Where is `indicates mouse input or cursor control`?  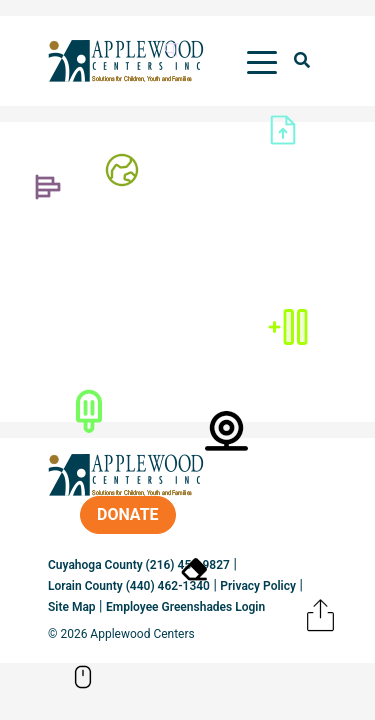
indicates mouse input or cursor control is located at coordinates (83, 677).